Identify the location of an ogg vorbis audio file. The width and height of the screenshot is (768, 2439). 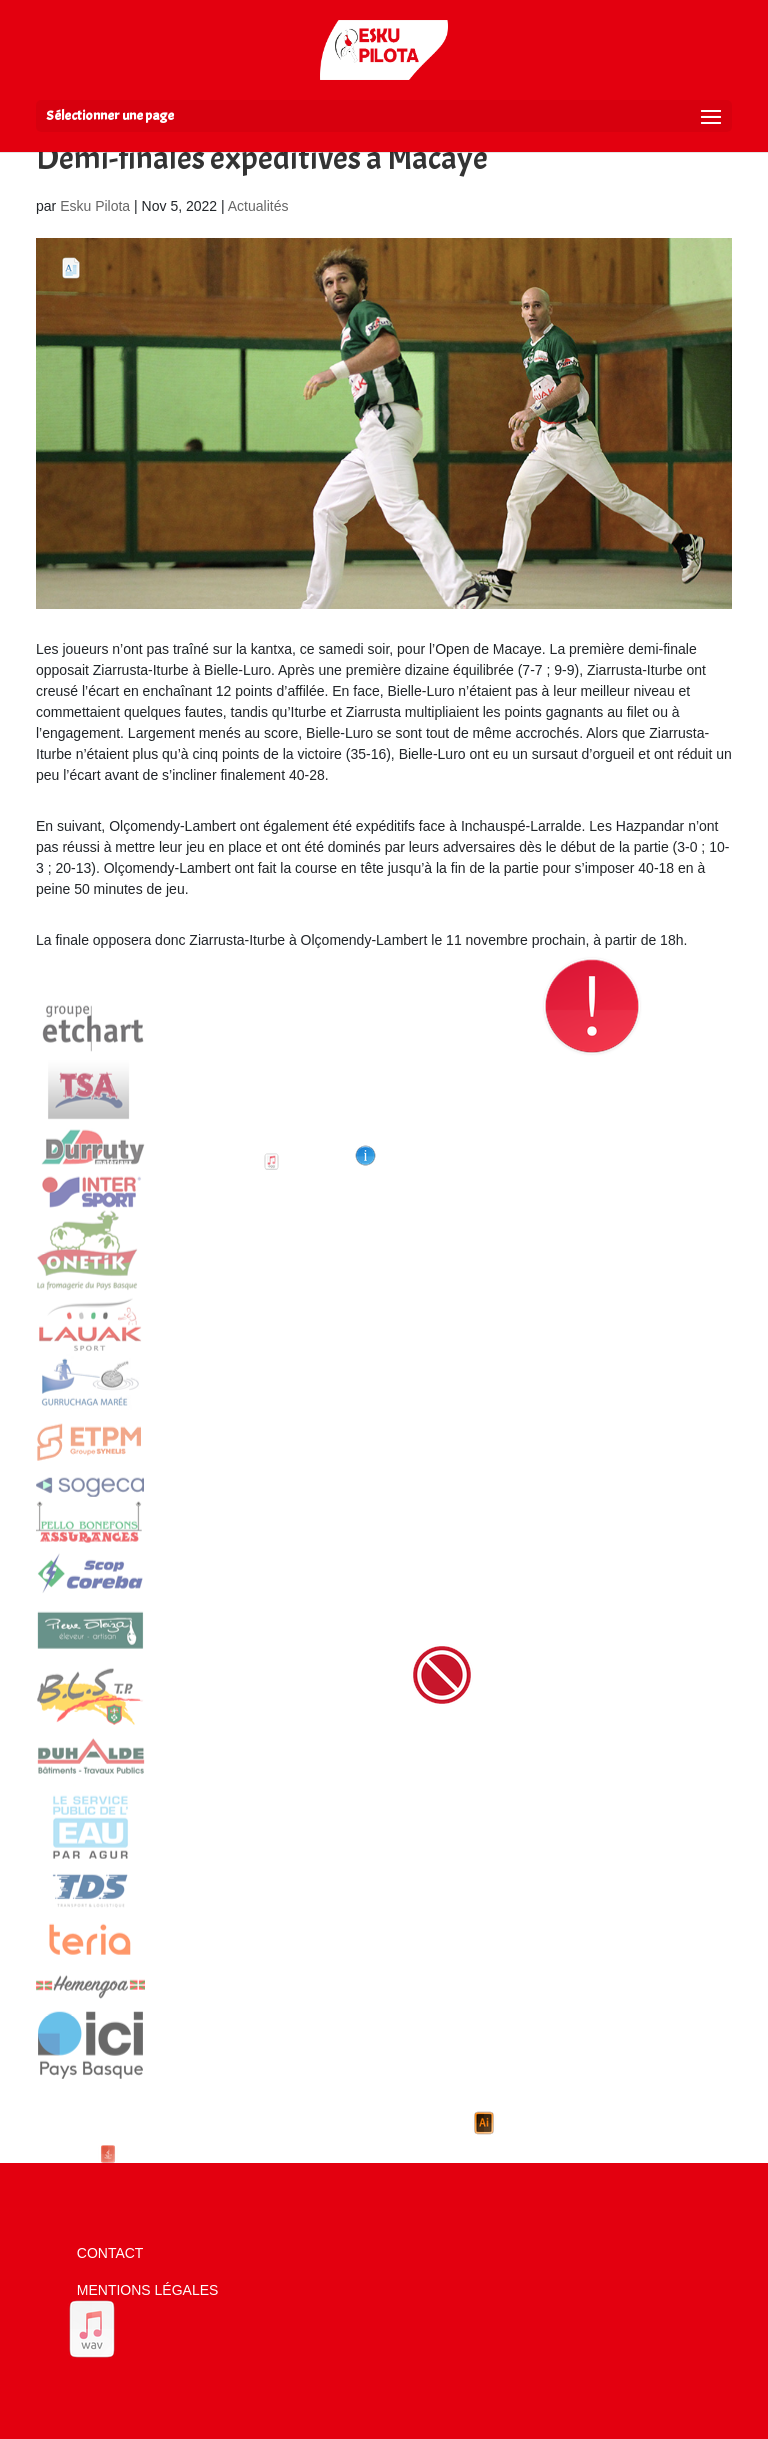
(271, 1161).